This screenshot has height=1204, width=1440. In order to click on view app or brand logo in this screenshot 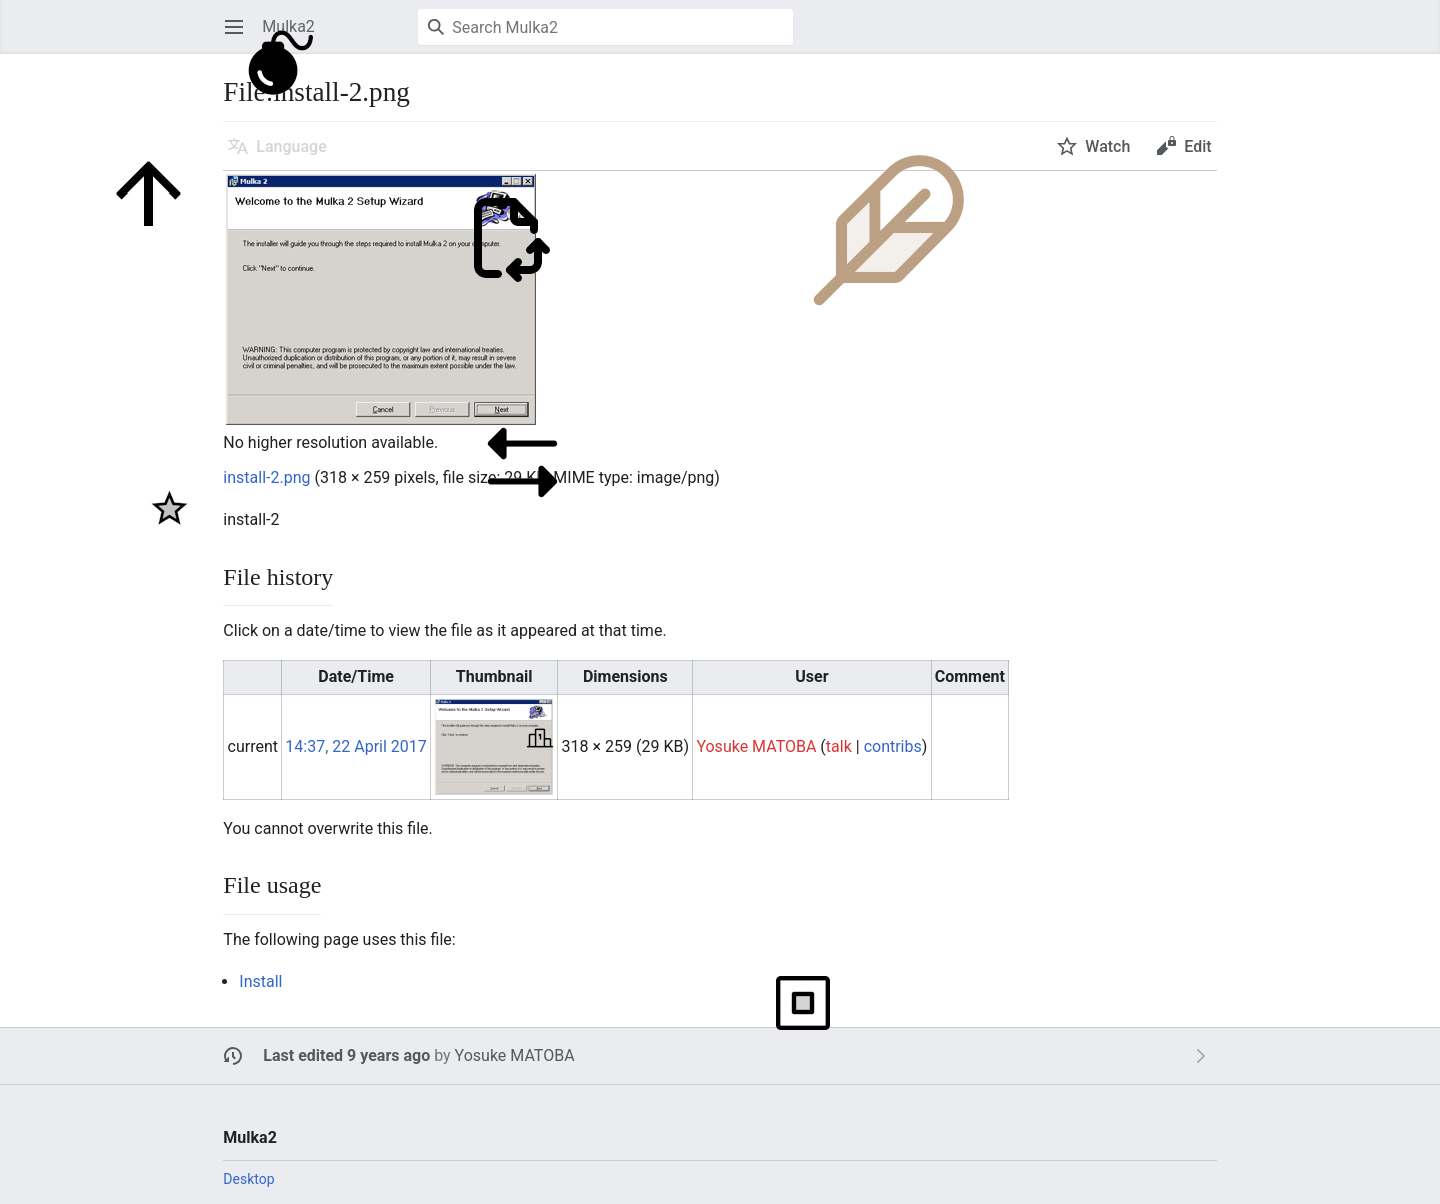, I will do `click(803, 1003)`.